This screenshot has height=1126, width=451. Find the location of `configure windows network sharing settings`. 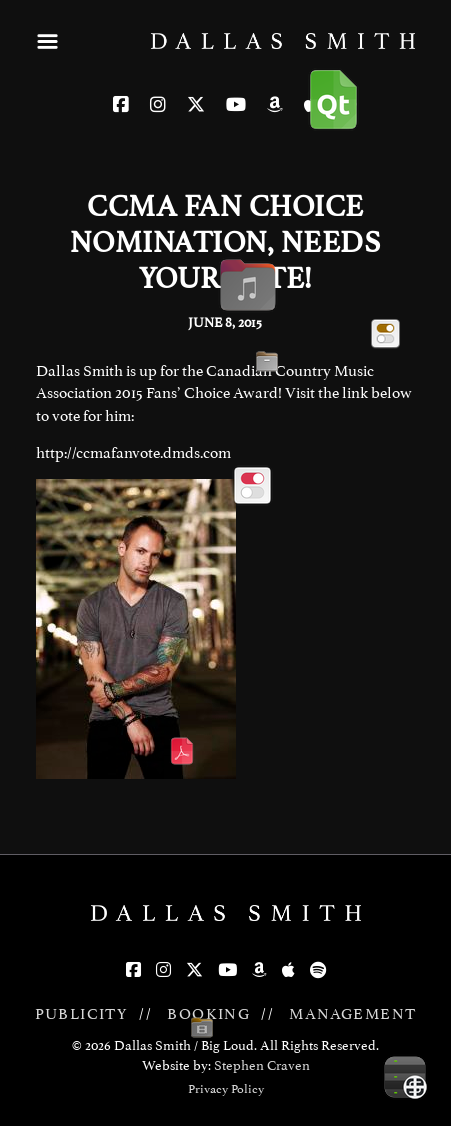

configure windows network sharing settings is located at coordinates (405, 1077).